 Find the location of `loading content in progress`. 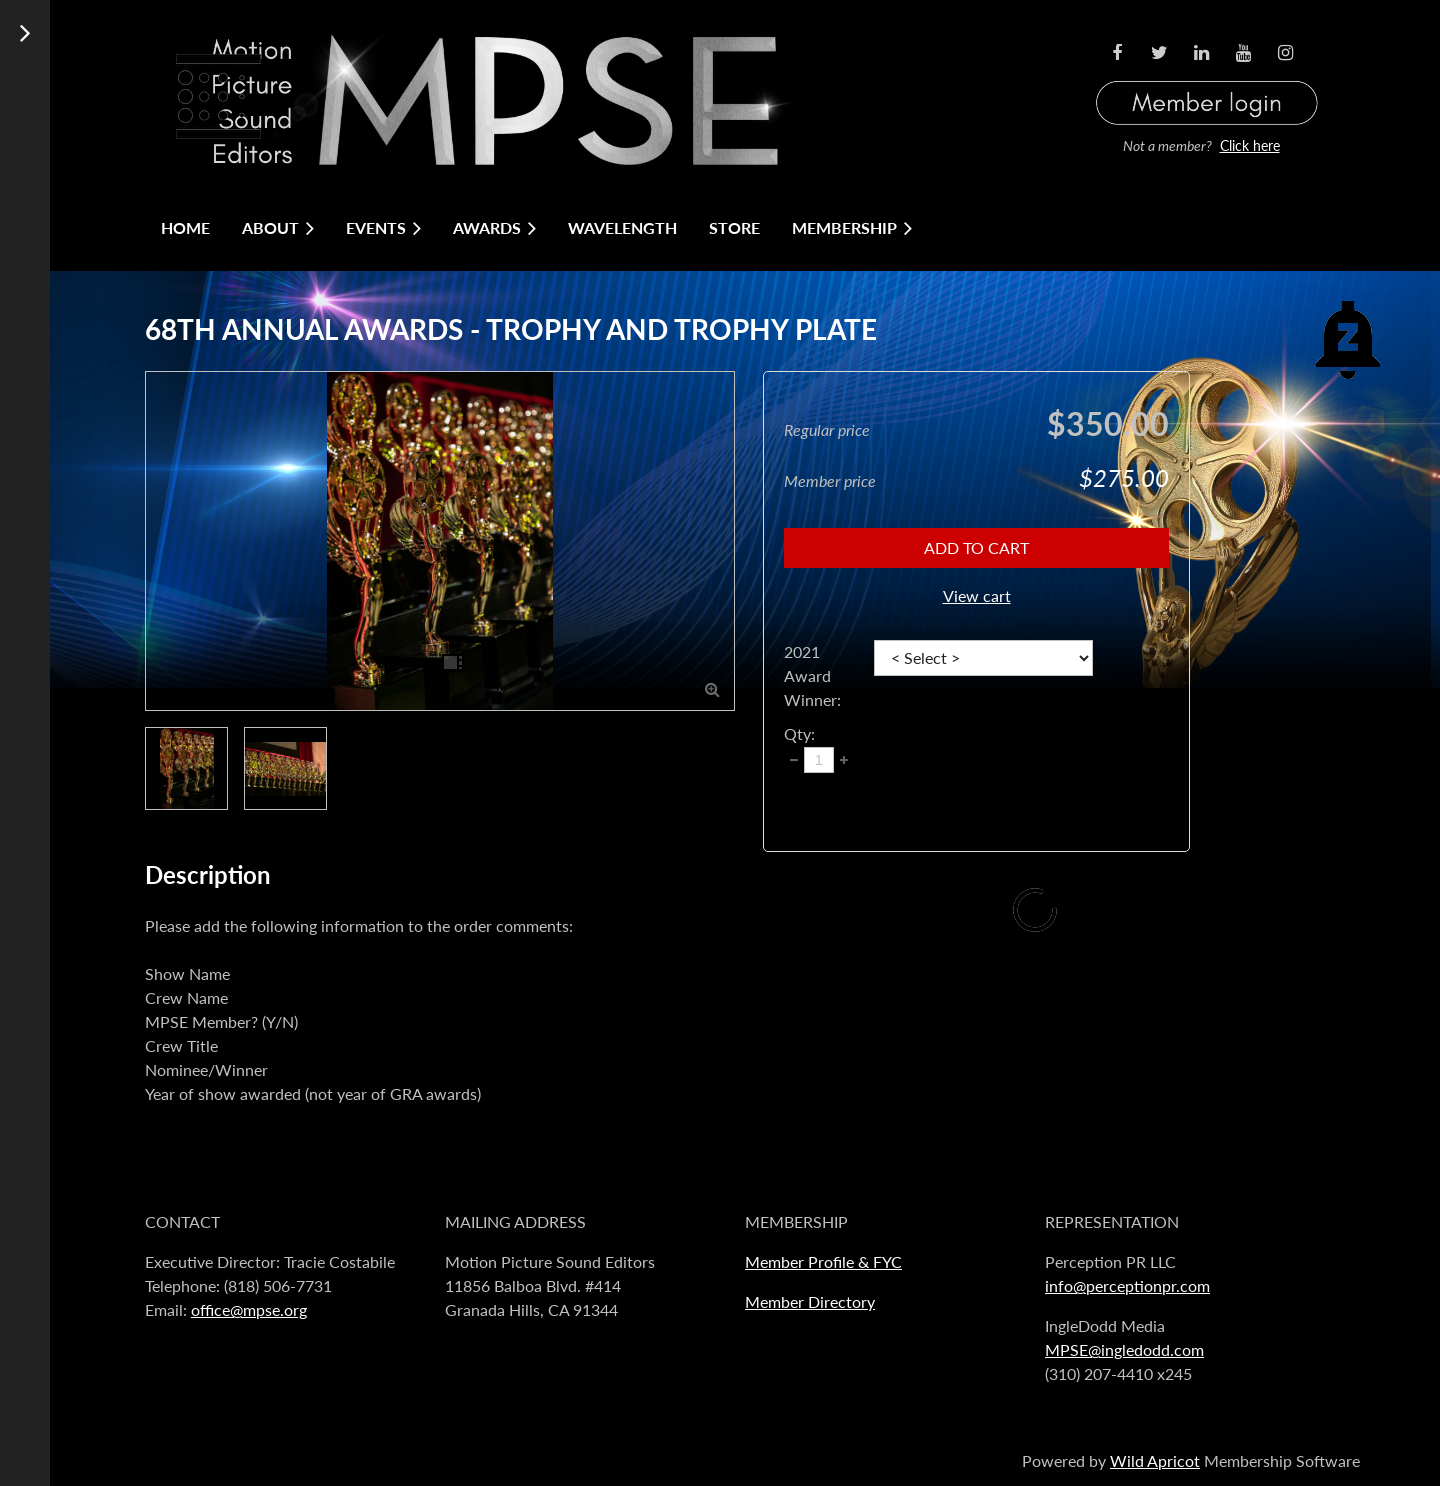

loading content in progress is located at coordinates (1035, 910).